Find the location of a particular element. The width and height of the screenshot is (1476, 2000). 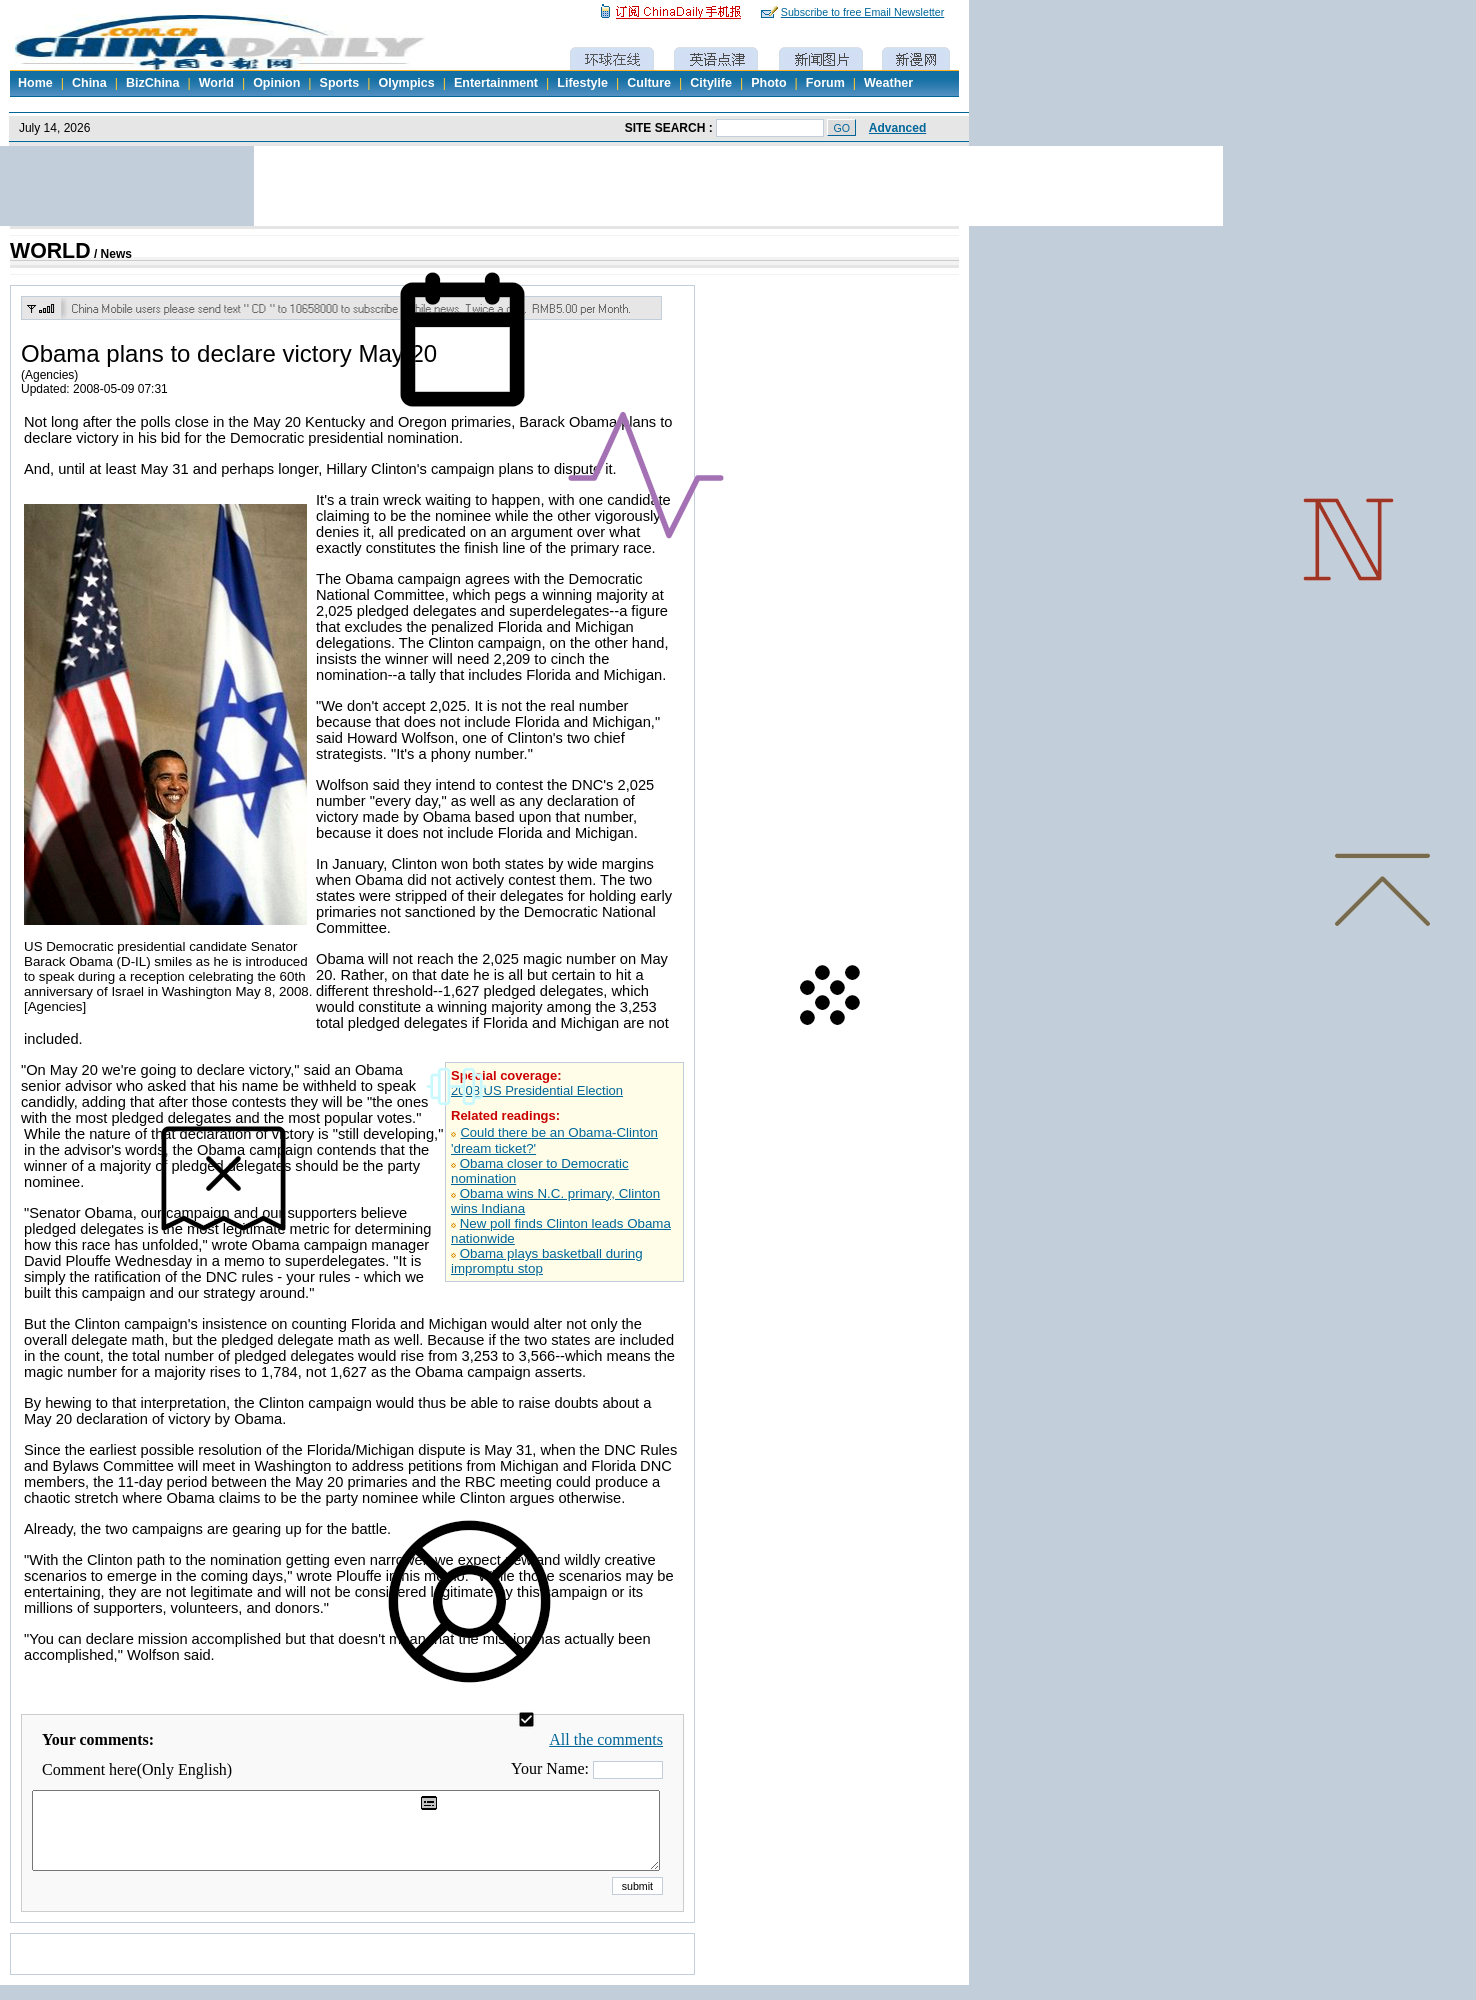

open calendar view is located at coordinates (462, 344).